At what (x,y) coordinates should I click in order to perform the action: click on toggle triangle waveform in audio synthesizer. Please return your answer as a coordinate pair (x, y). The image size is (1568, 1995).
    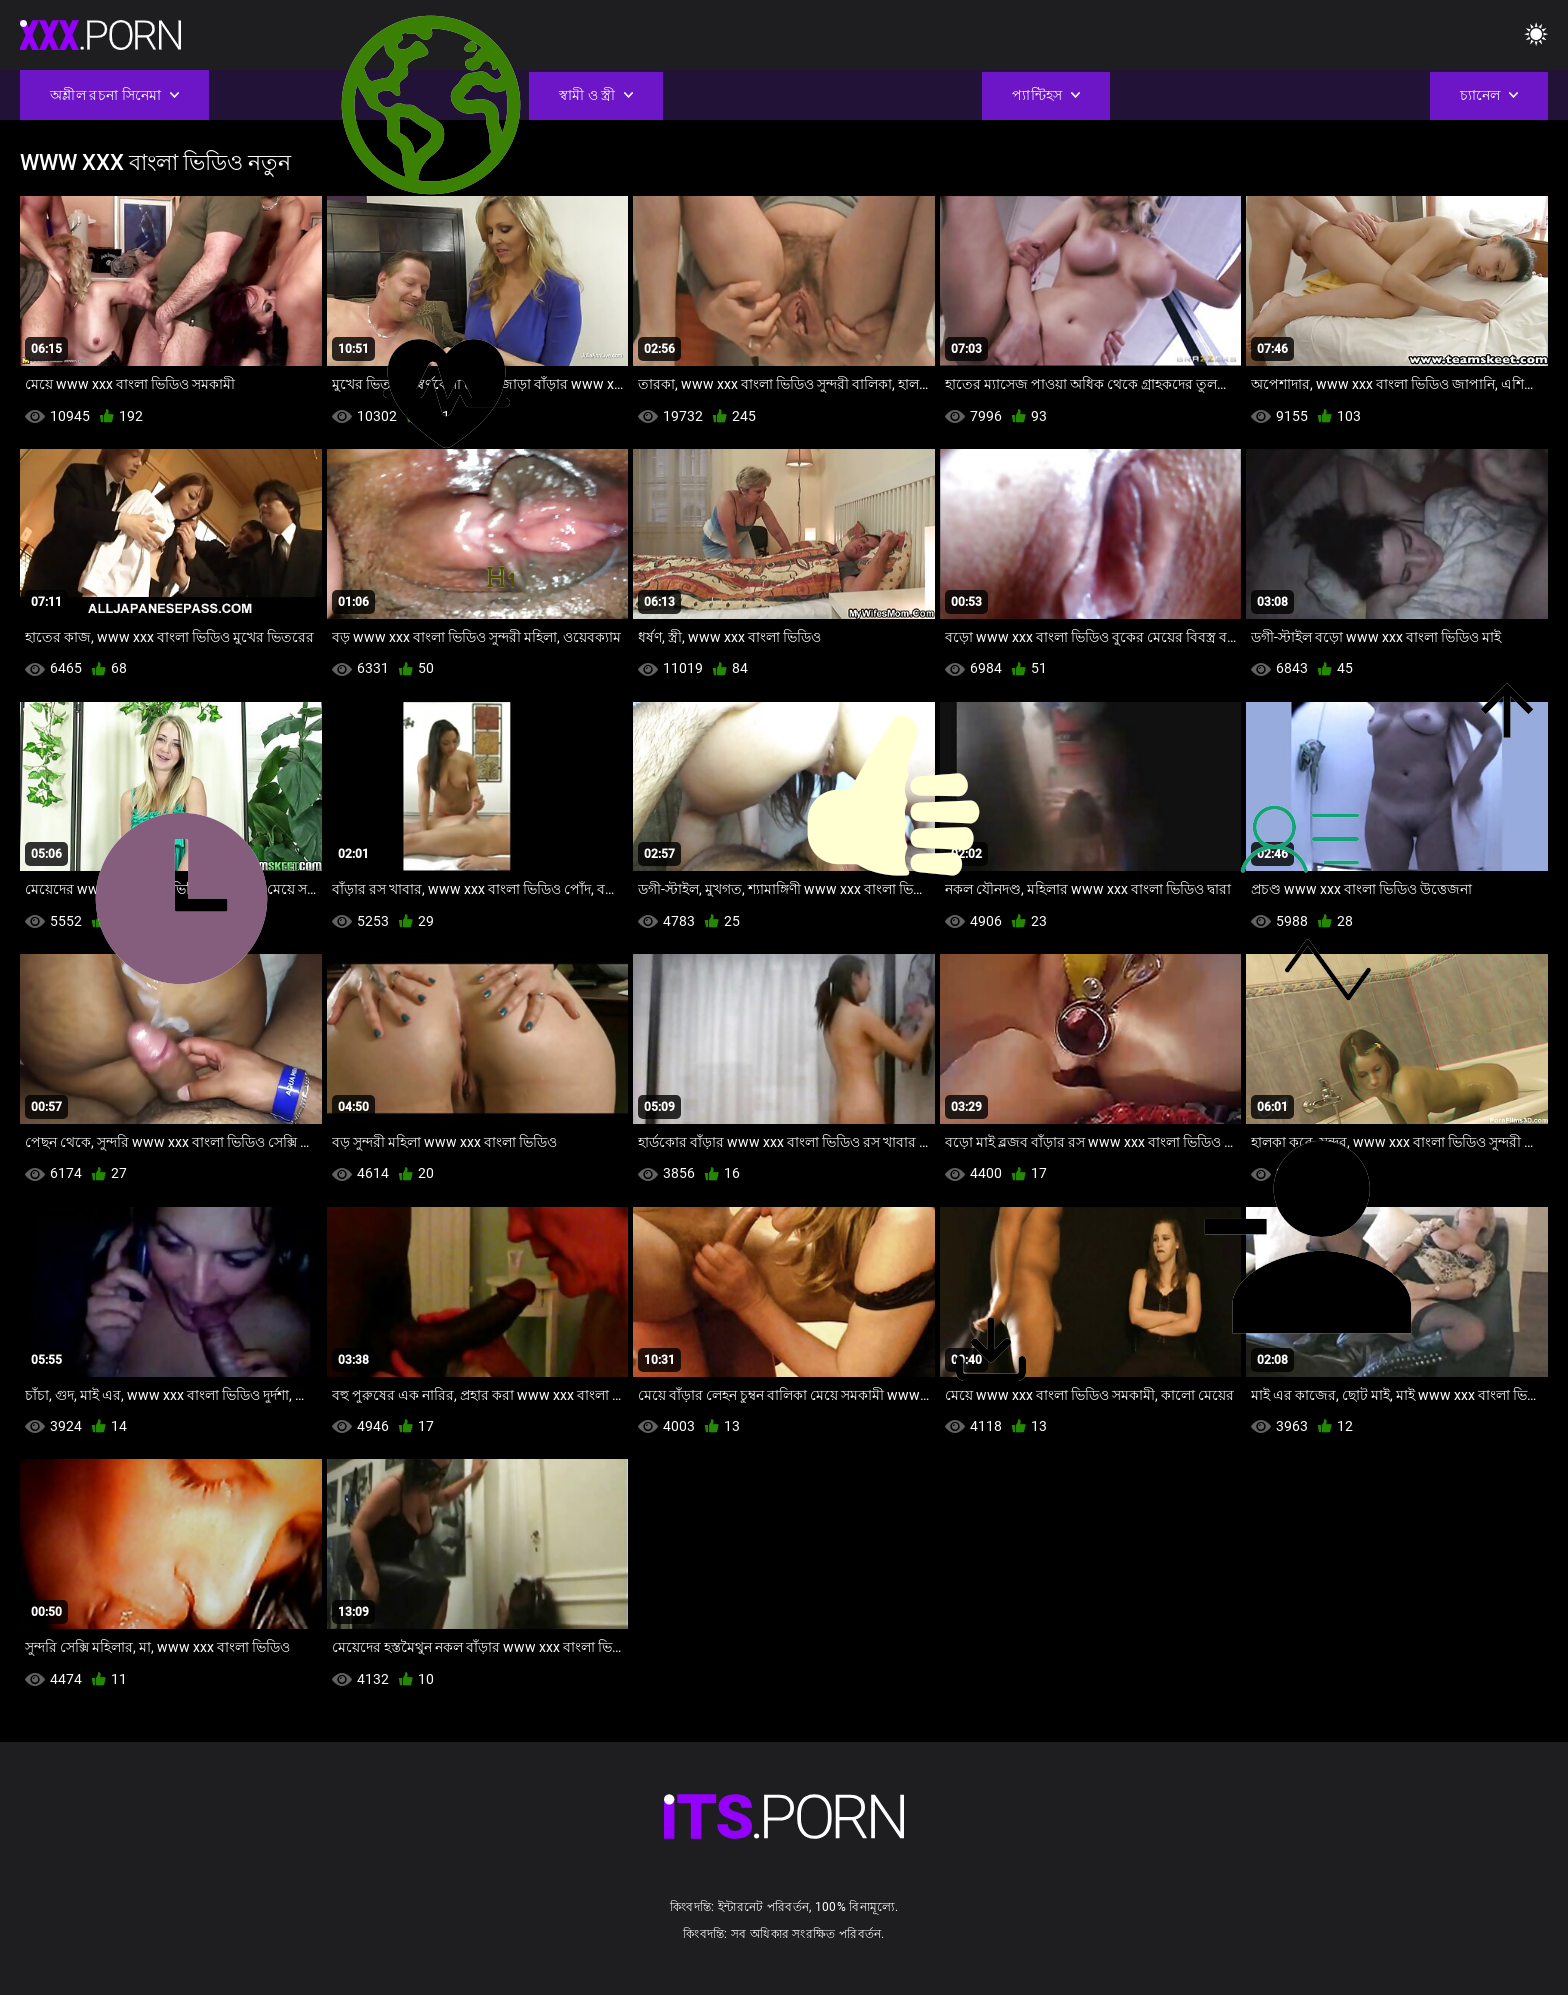
    Looking at the image, I should click on (1328, 970).